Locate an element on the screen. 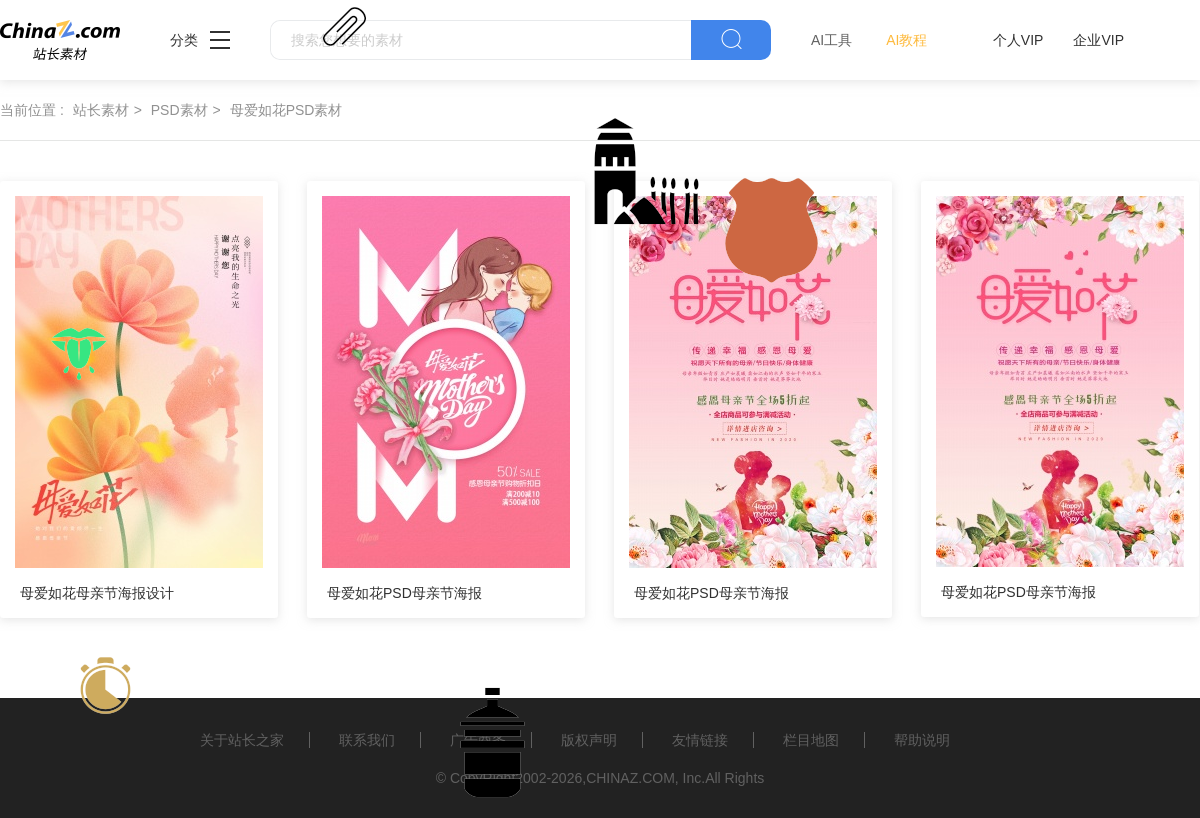 The width and height of the screenshot is (1200, 818). granary or grain storage building in a farming game is located at coordinates (646, 168).